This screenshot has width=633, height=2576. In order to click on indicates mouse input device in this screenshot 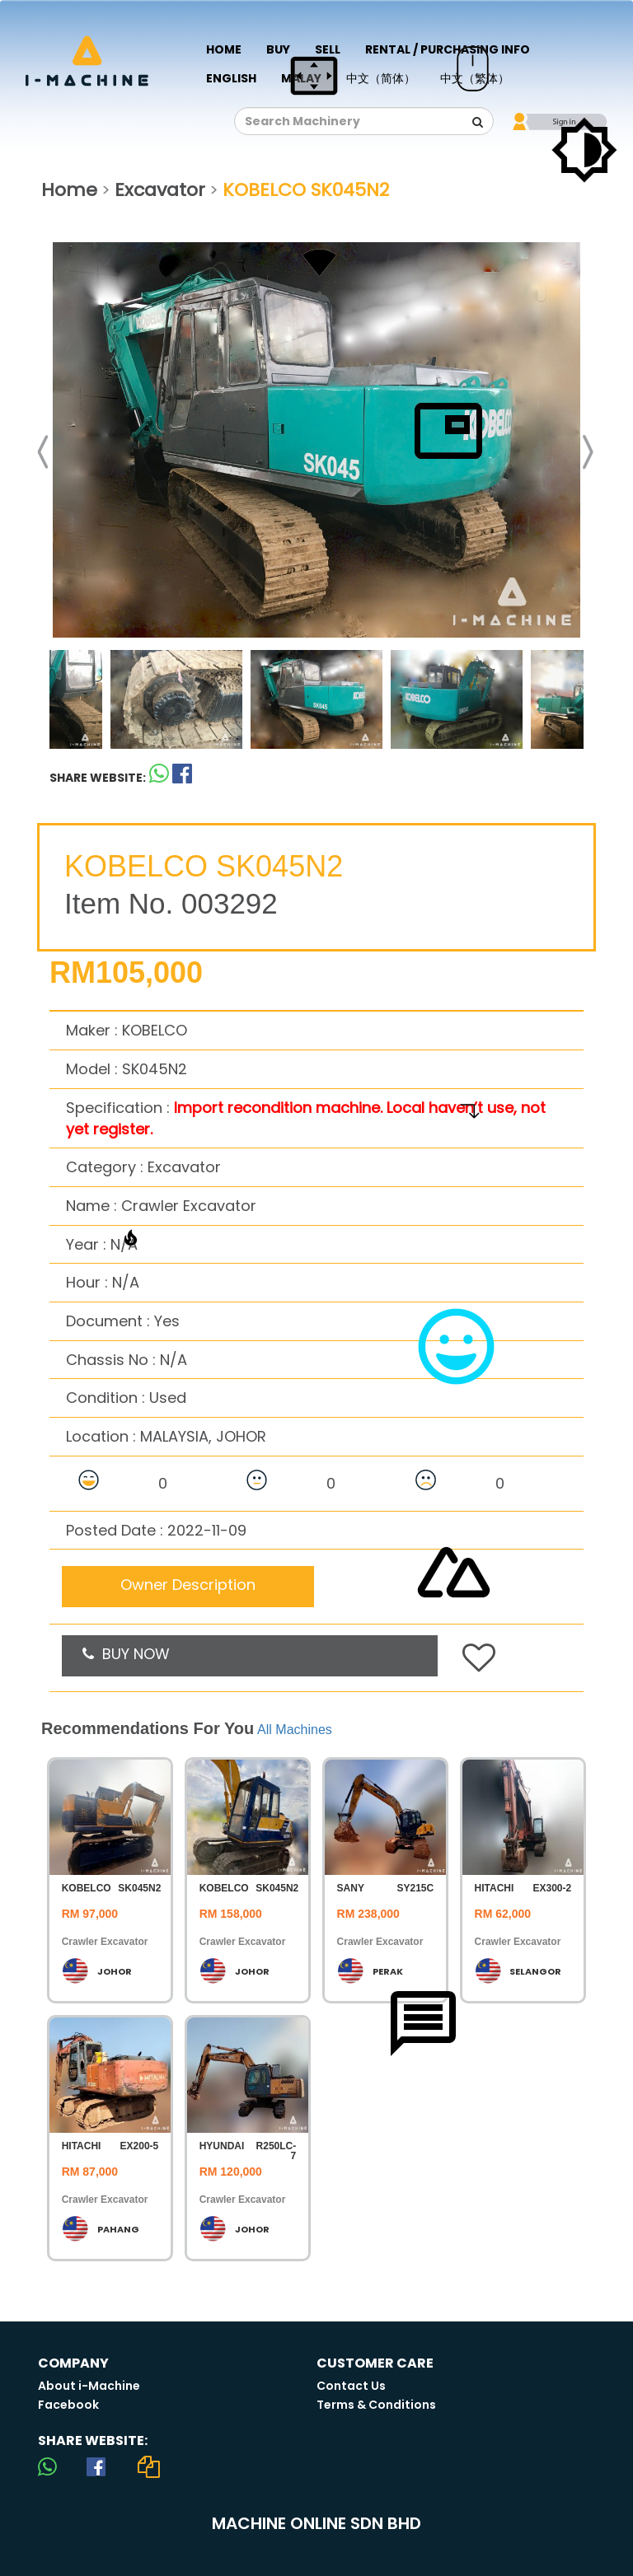, I will do `click(472, 68)`.